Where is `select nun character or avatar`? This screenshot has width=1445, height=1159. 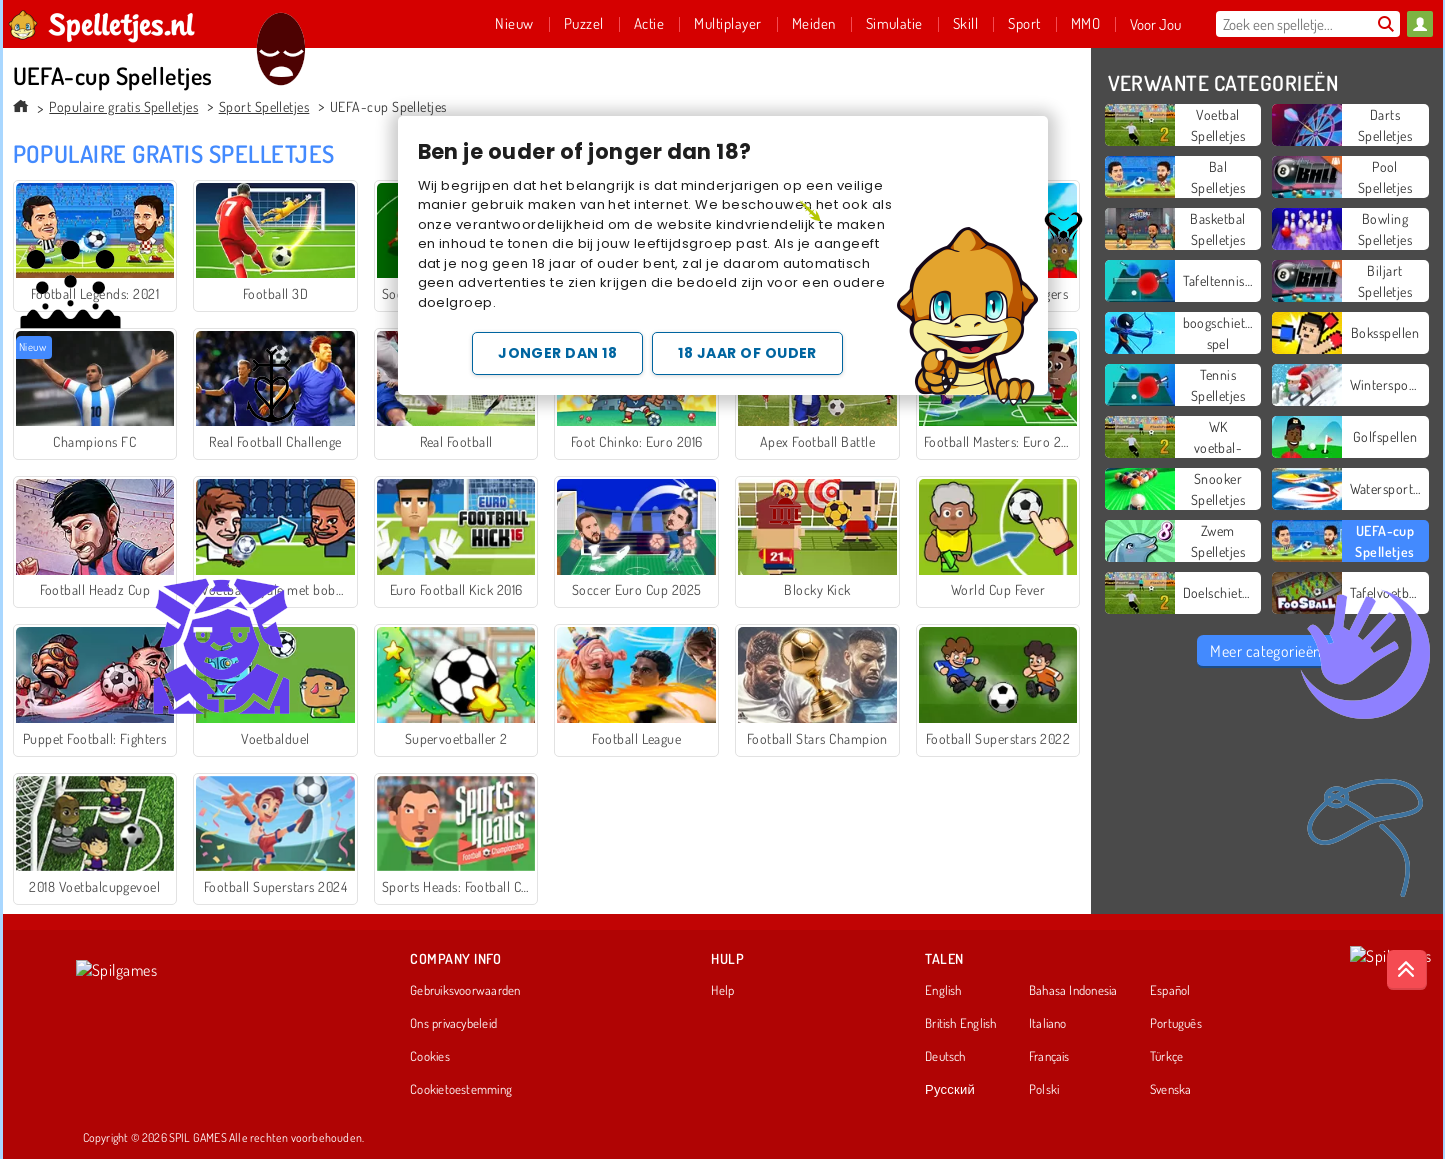
select nun character or avatar is located at coordinates (221, 645).